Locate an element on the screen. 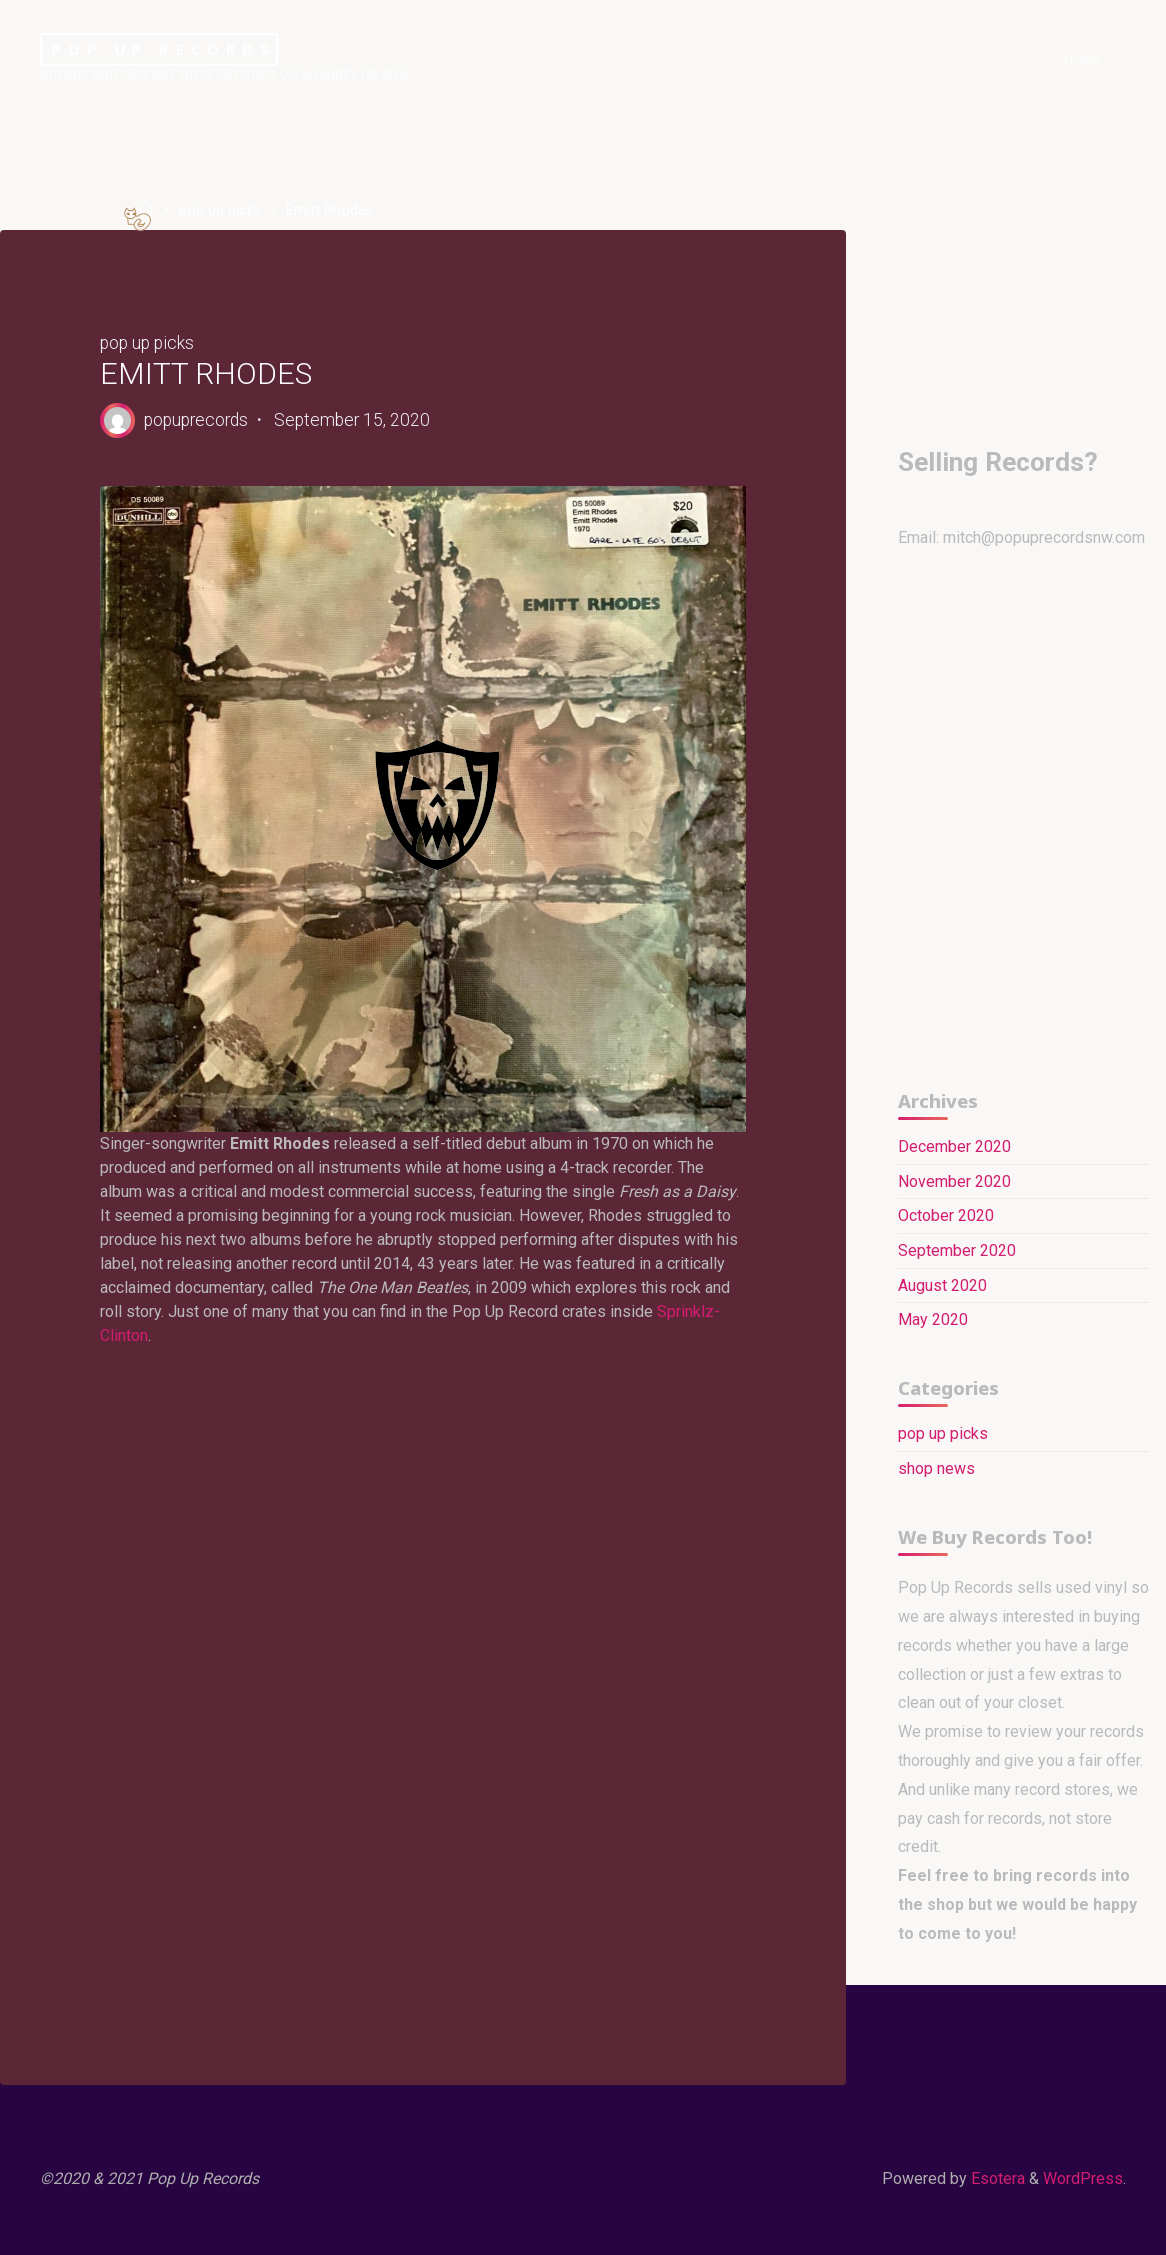  indicates a security threat or danger warning is located at coordinates (437, 805).